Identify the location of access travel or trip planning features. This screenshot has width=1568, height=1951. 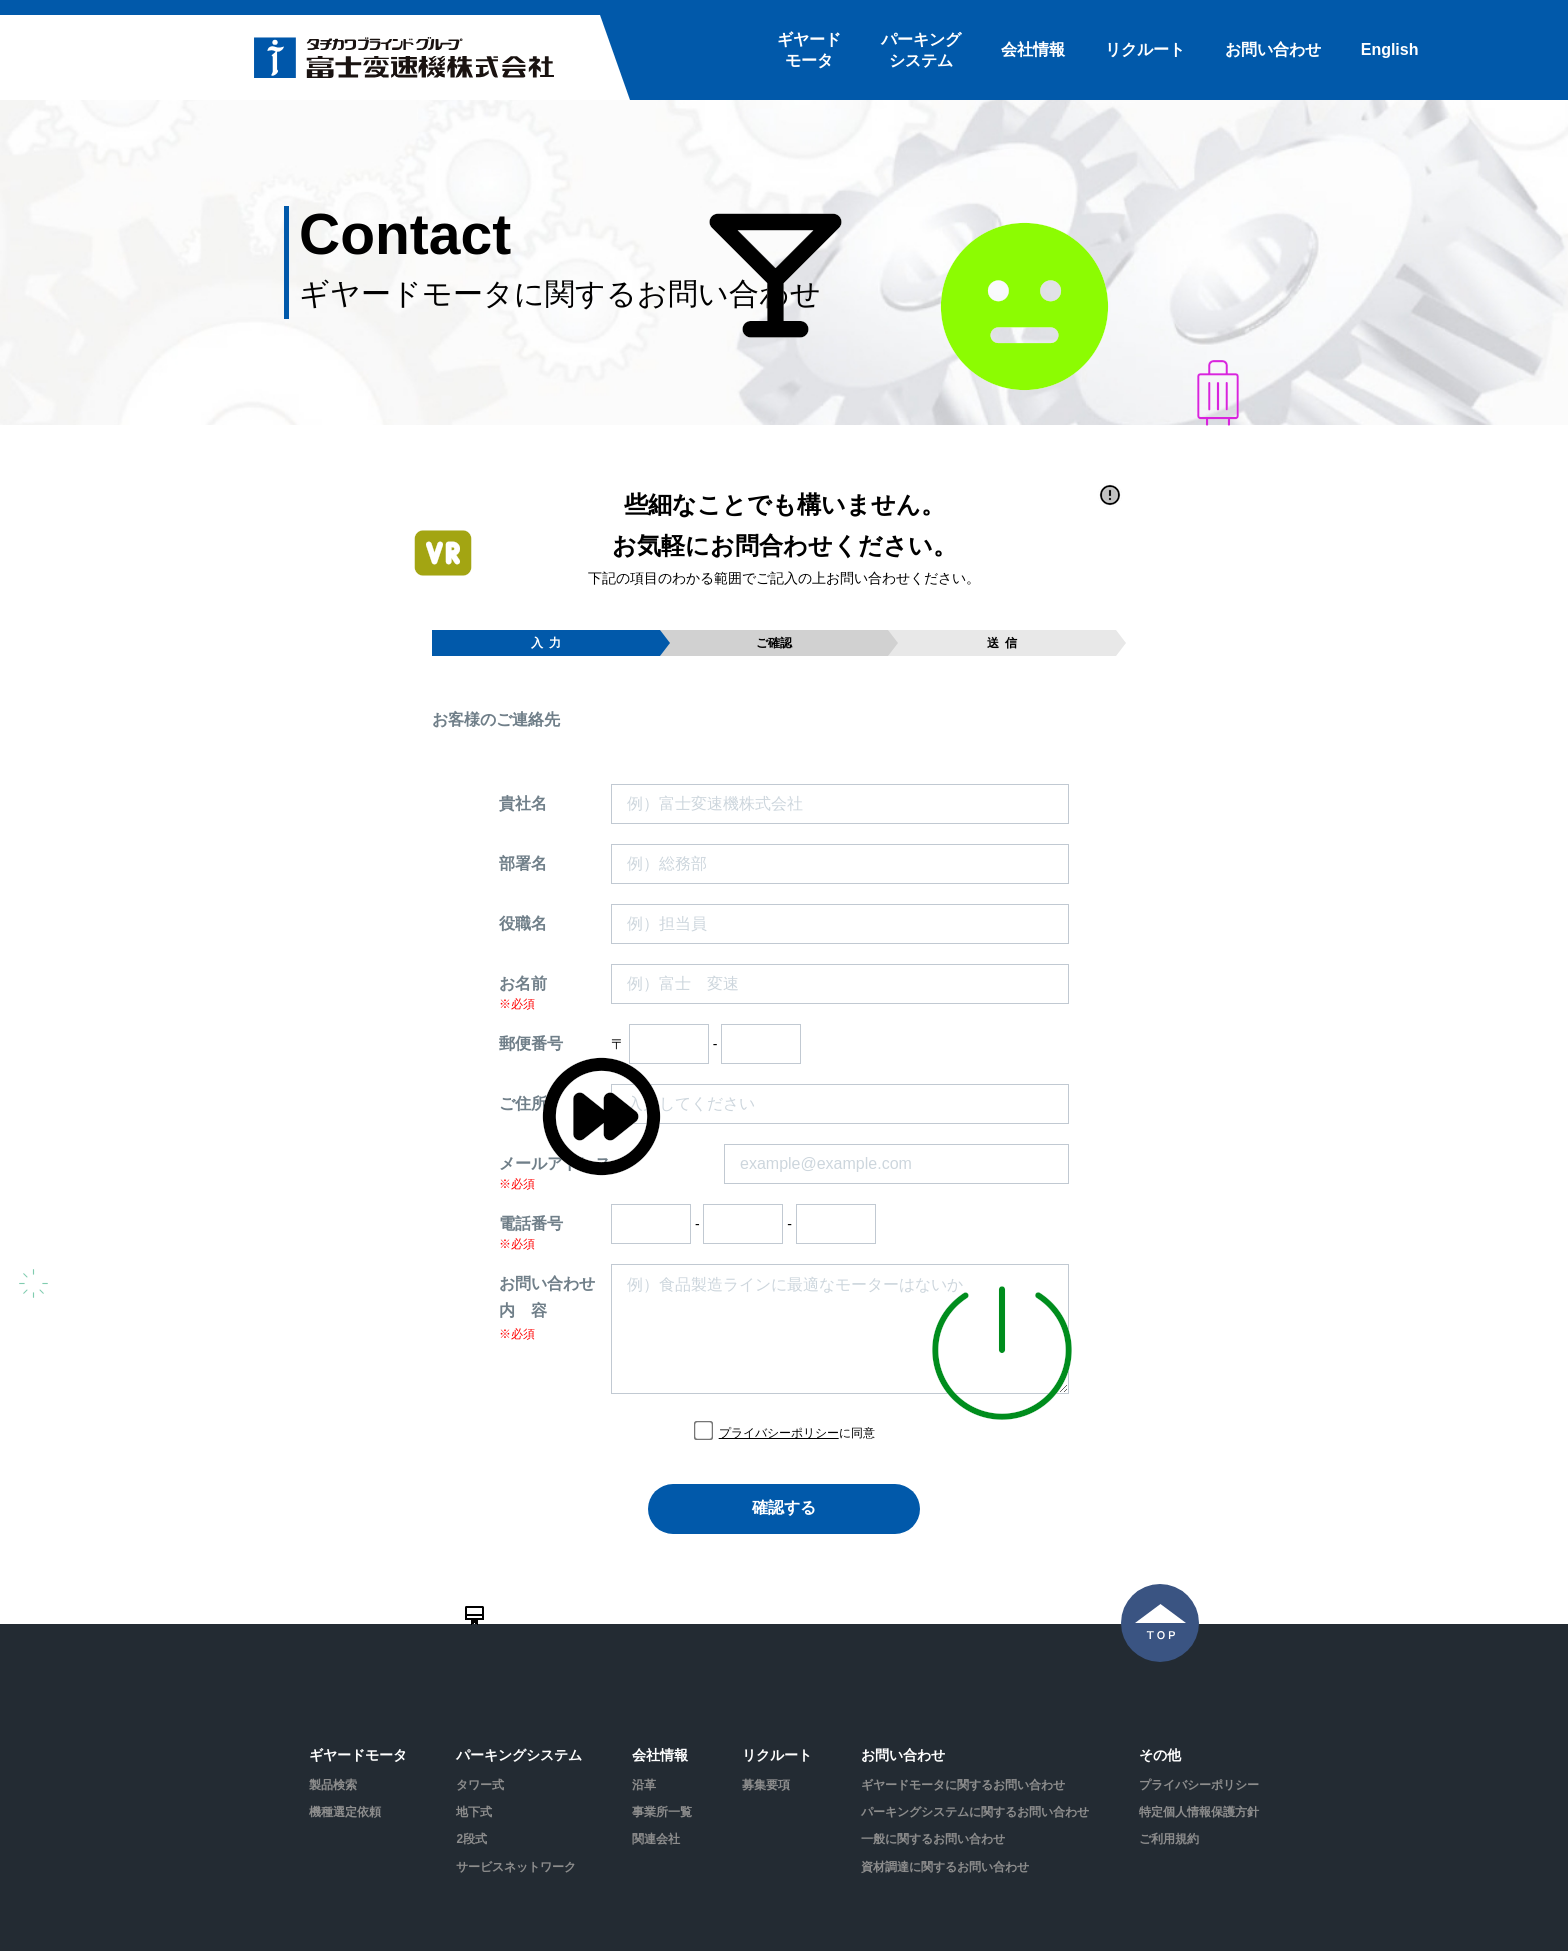
(1218, 394).